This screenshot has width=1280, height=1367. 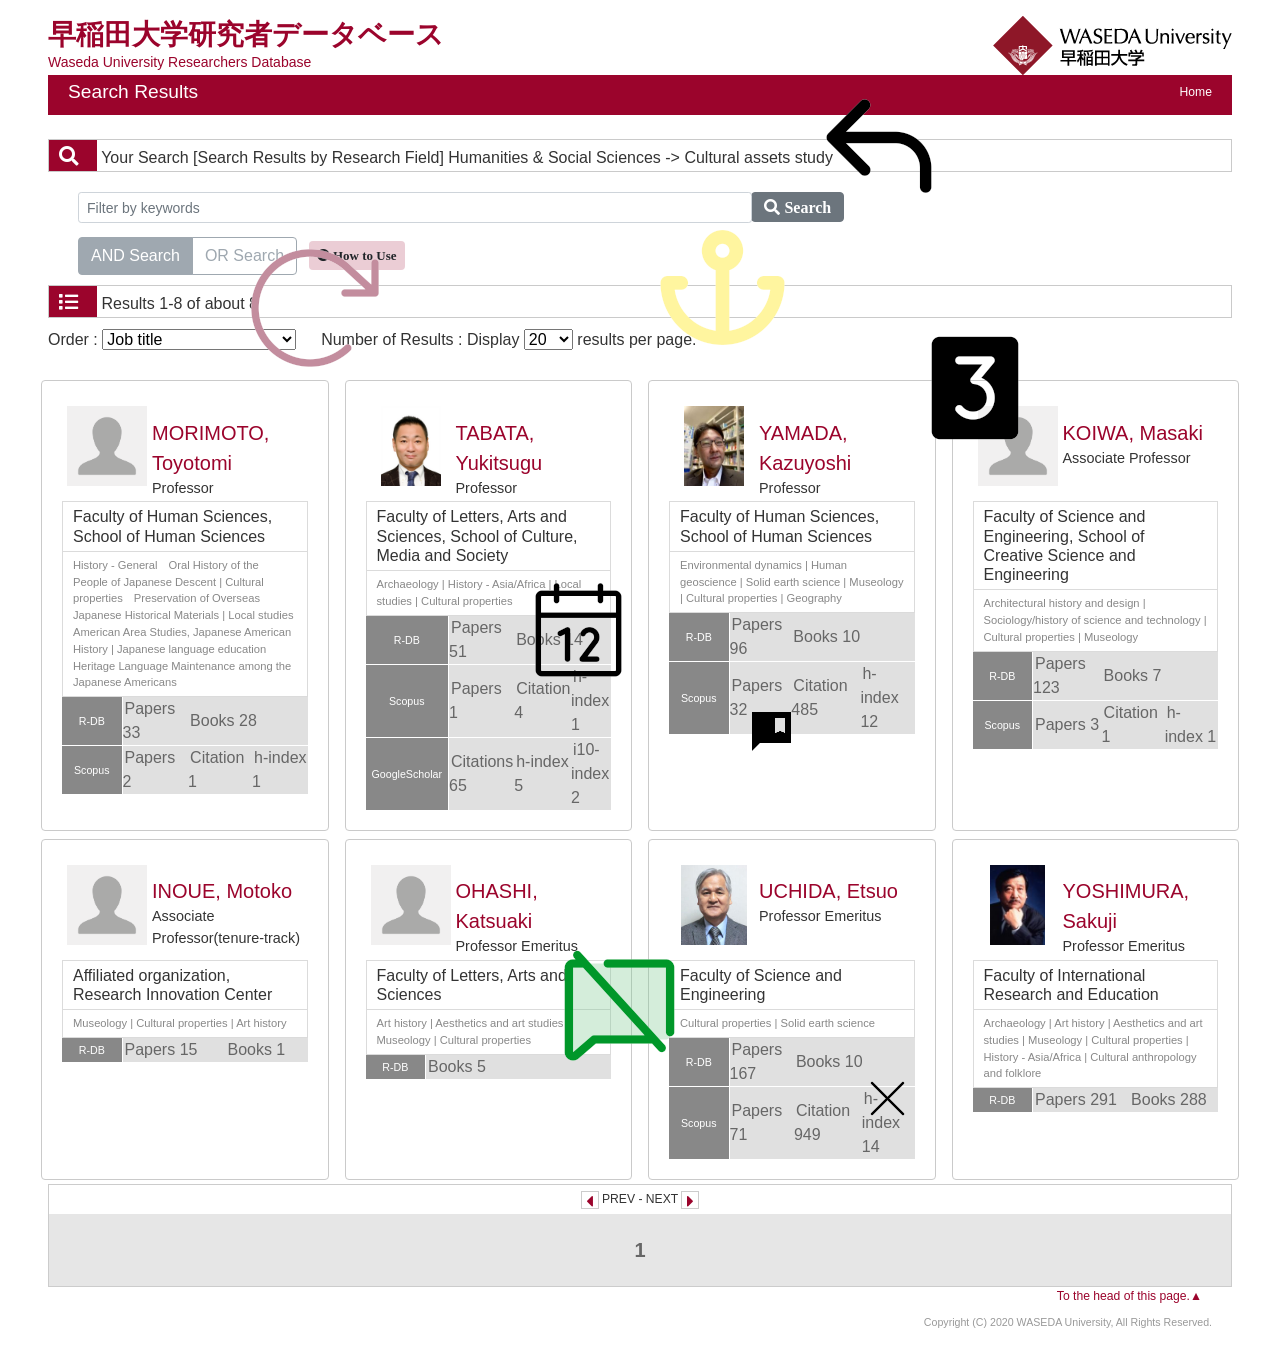 What do you see at coordinates (771, 731) in the screenshot?
I see `access saved comments or notes` at bounding box center [771, 731].